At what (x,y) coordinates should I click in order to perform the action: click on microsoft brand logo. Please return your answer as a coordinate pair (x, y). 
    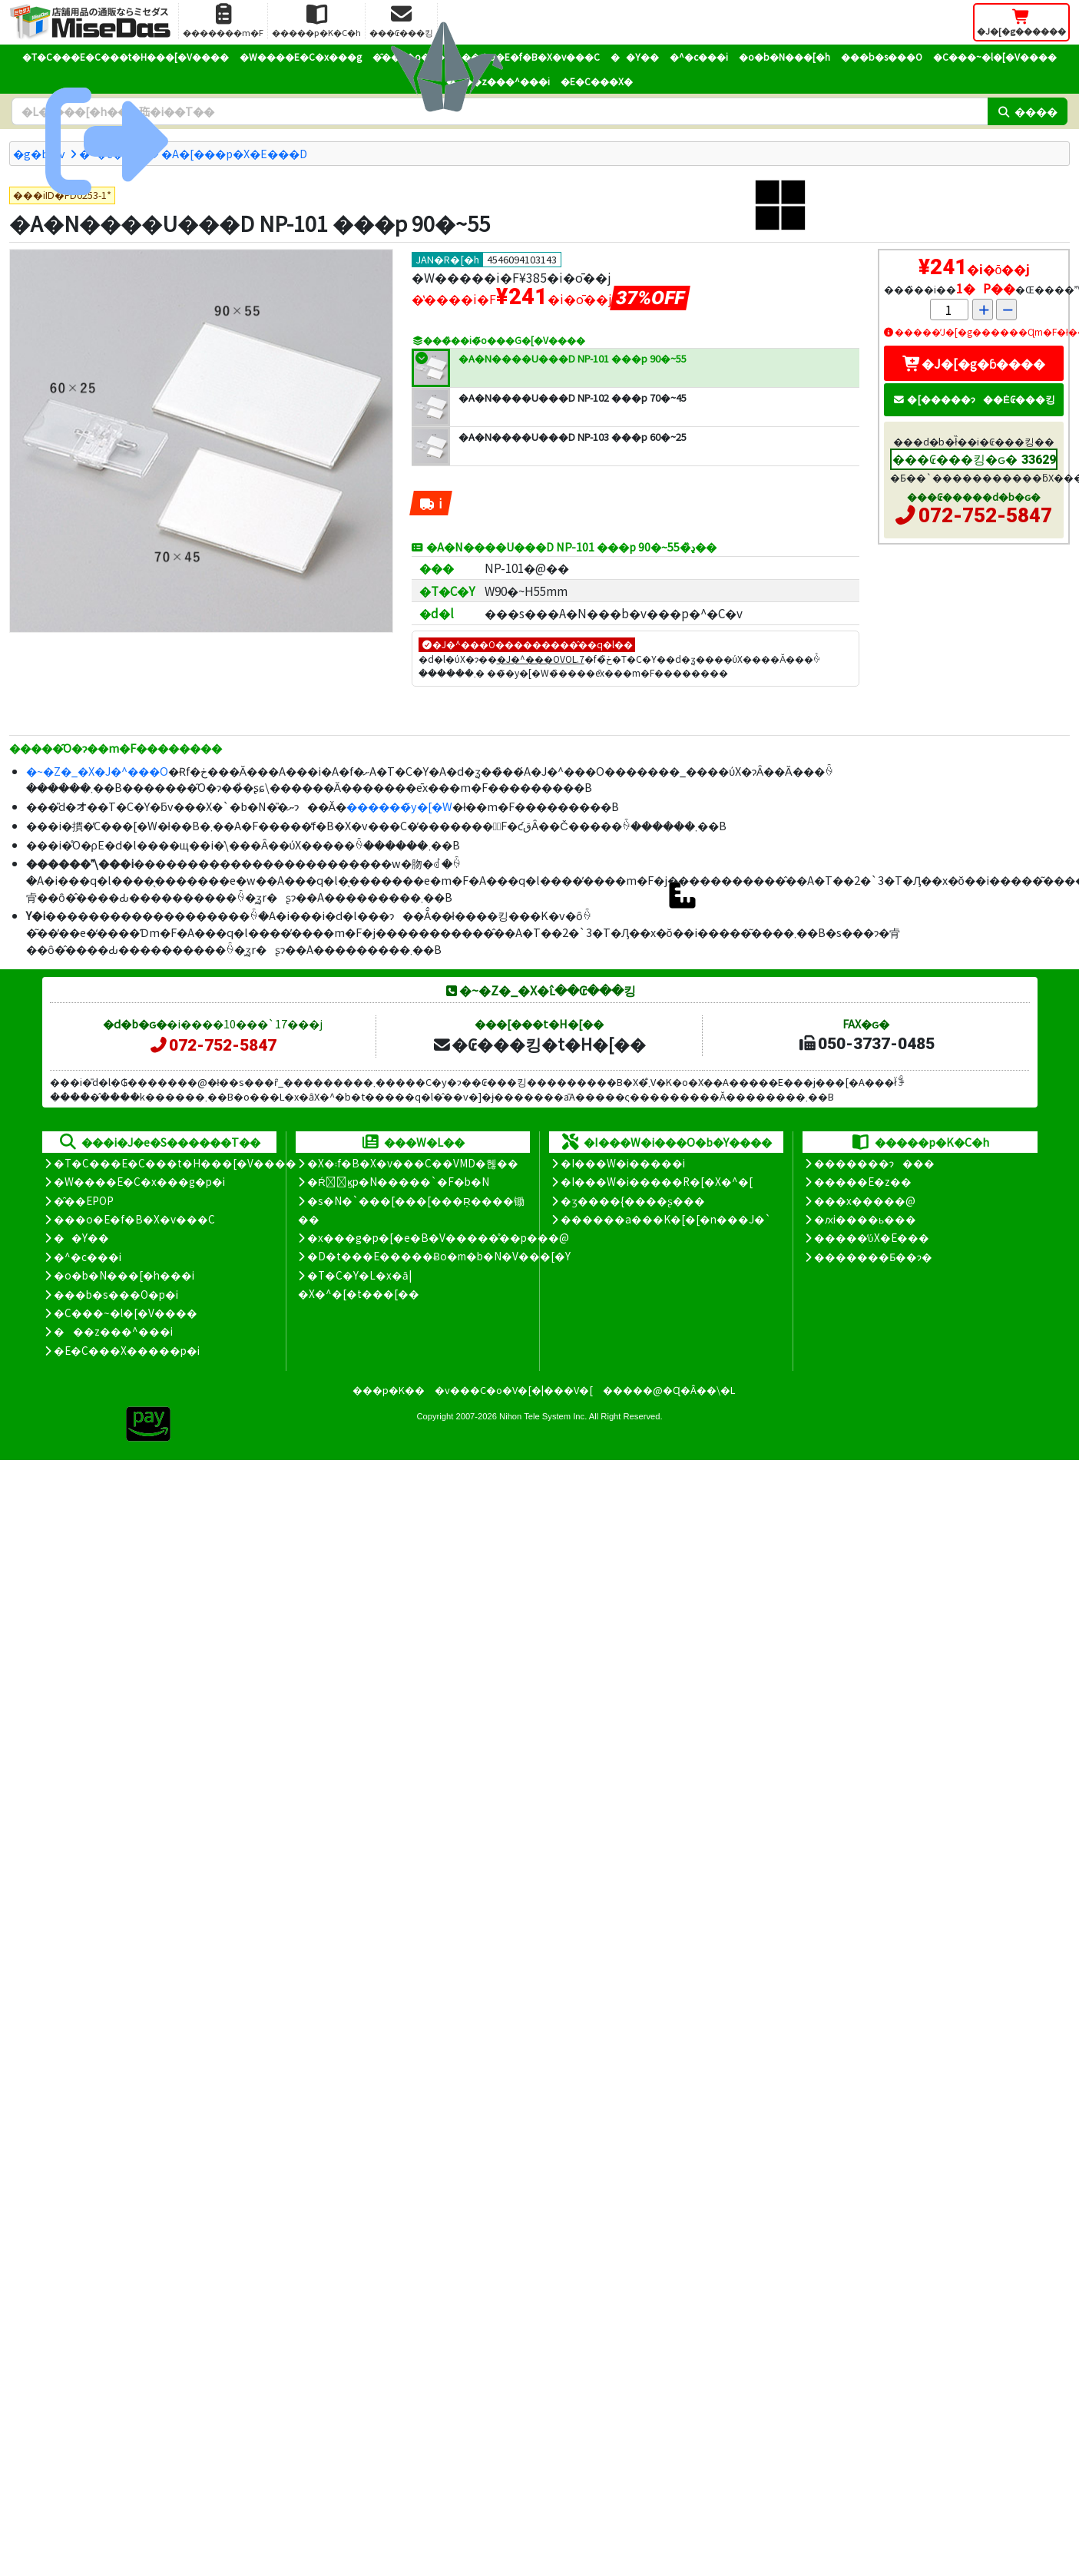
    Looking at the image, I should click on (780, 205).